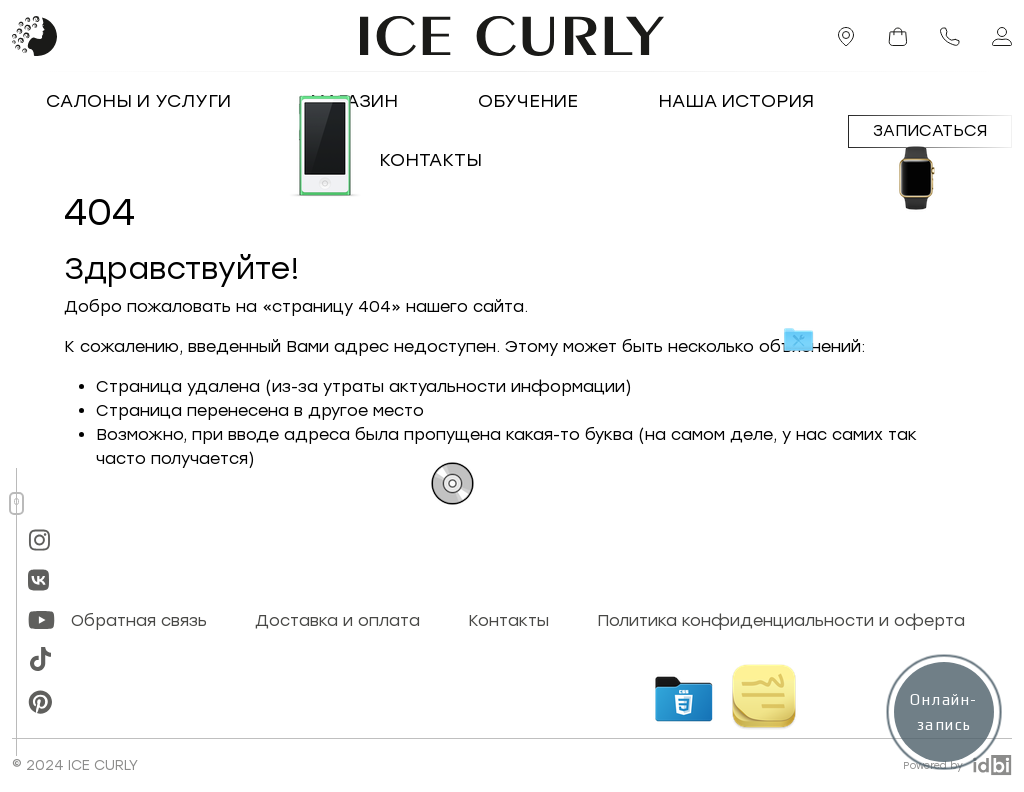 The image size is (1024, 792). I want to click on access optical disc drive in sidebar, so click(452, 483).